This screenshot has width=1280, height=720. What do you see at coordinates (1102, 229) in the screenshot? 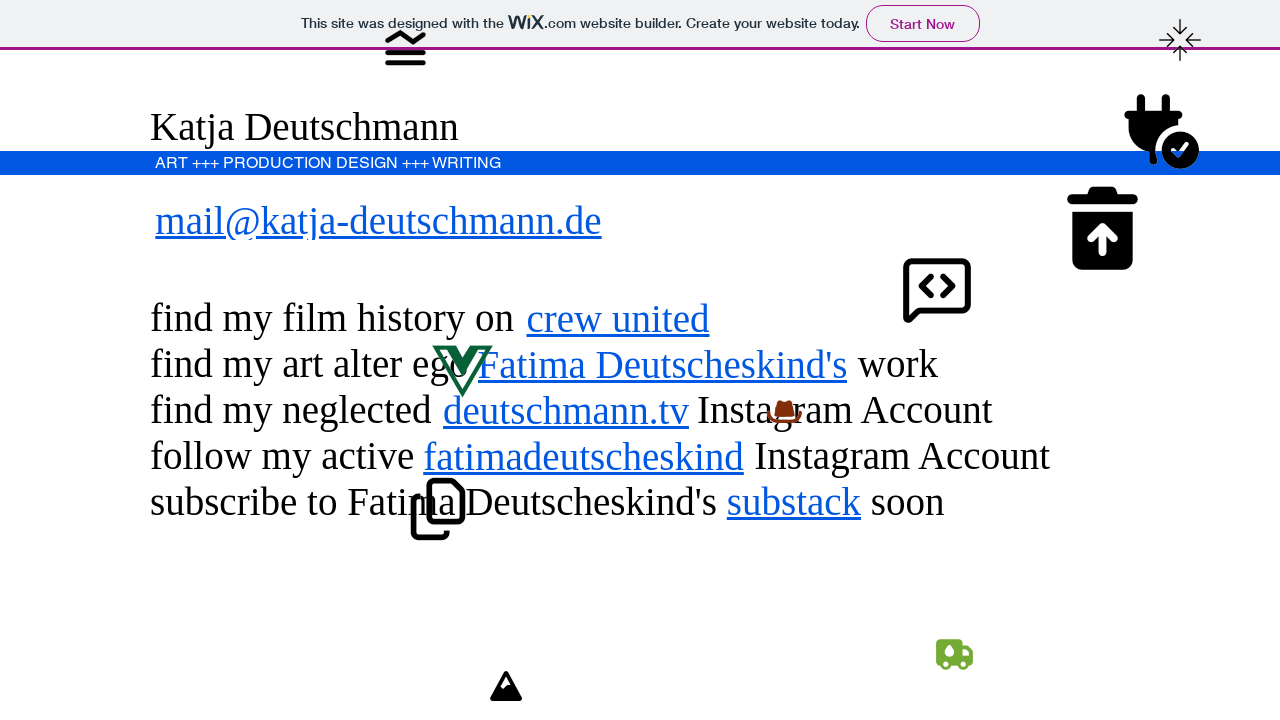
I see `restore item from trash` at bounding box center [1102, 229].